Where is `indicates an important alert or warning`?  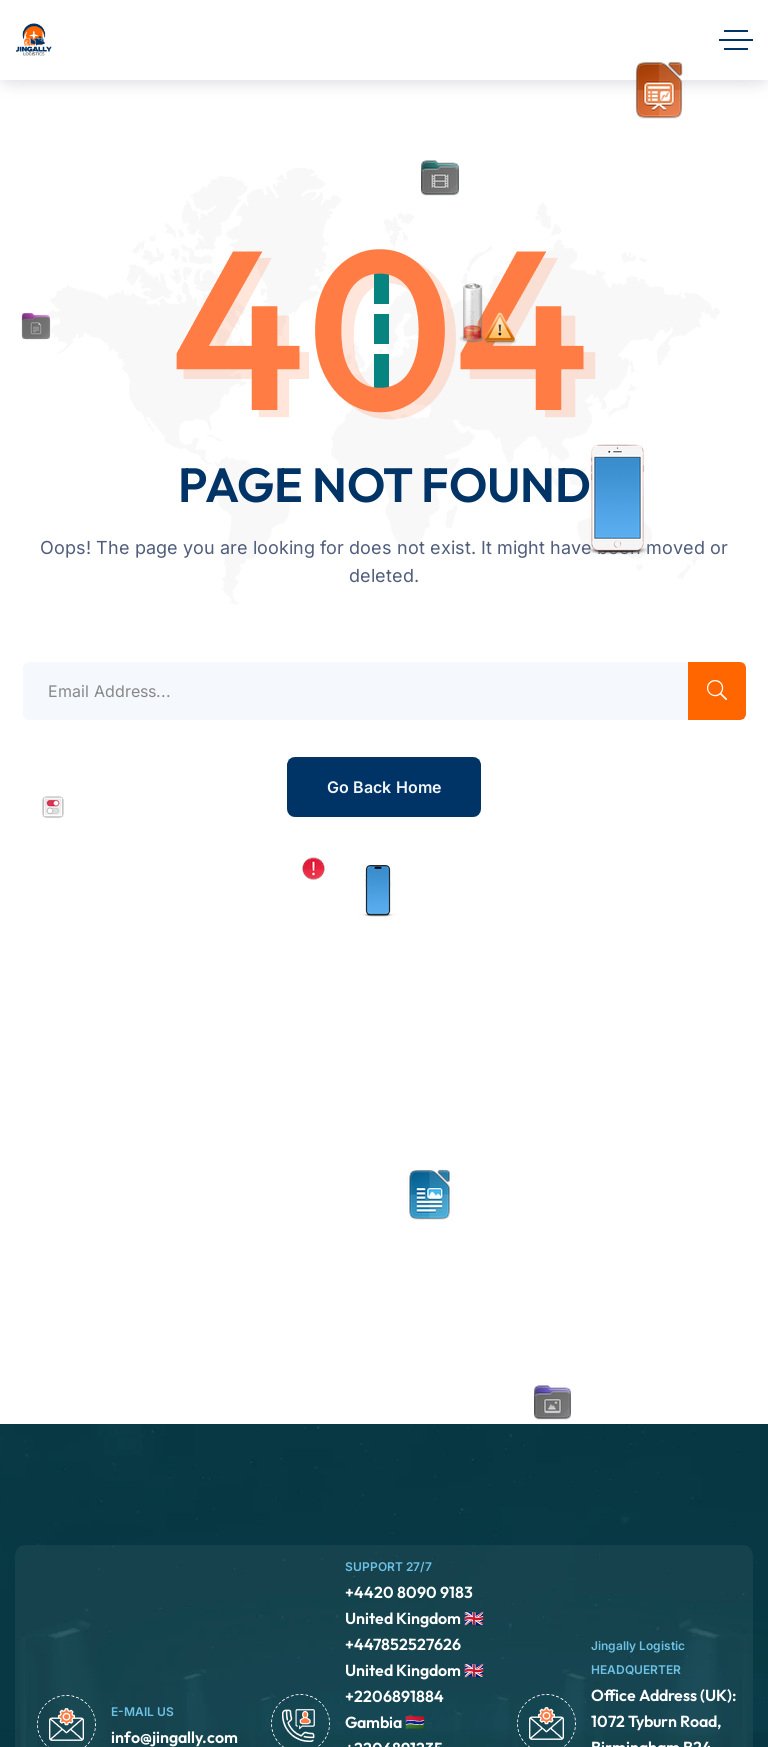 indicates an important alert or warning is located at coordinates (313, 868).